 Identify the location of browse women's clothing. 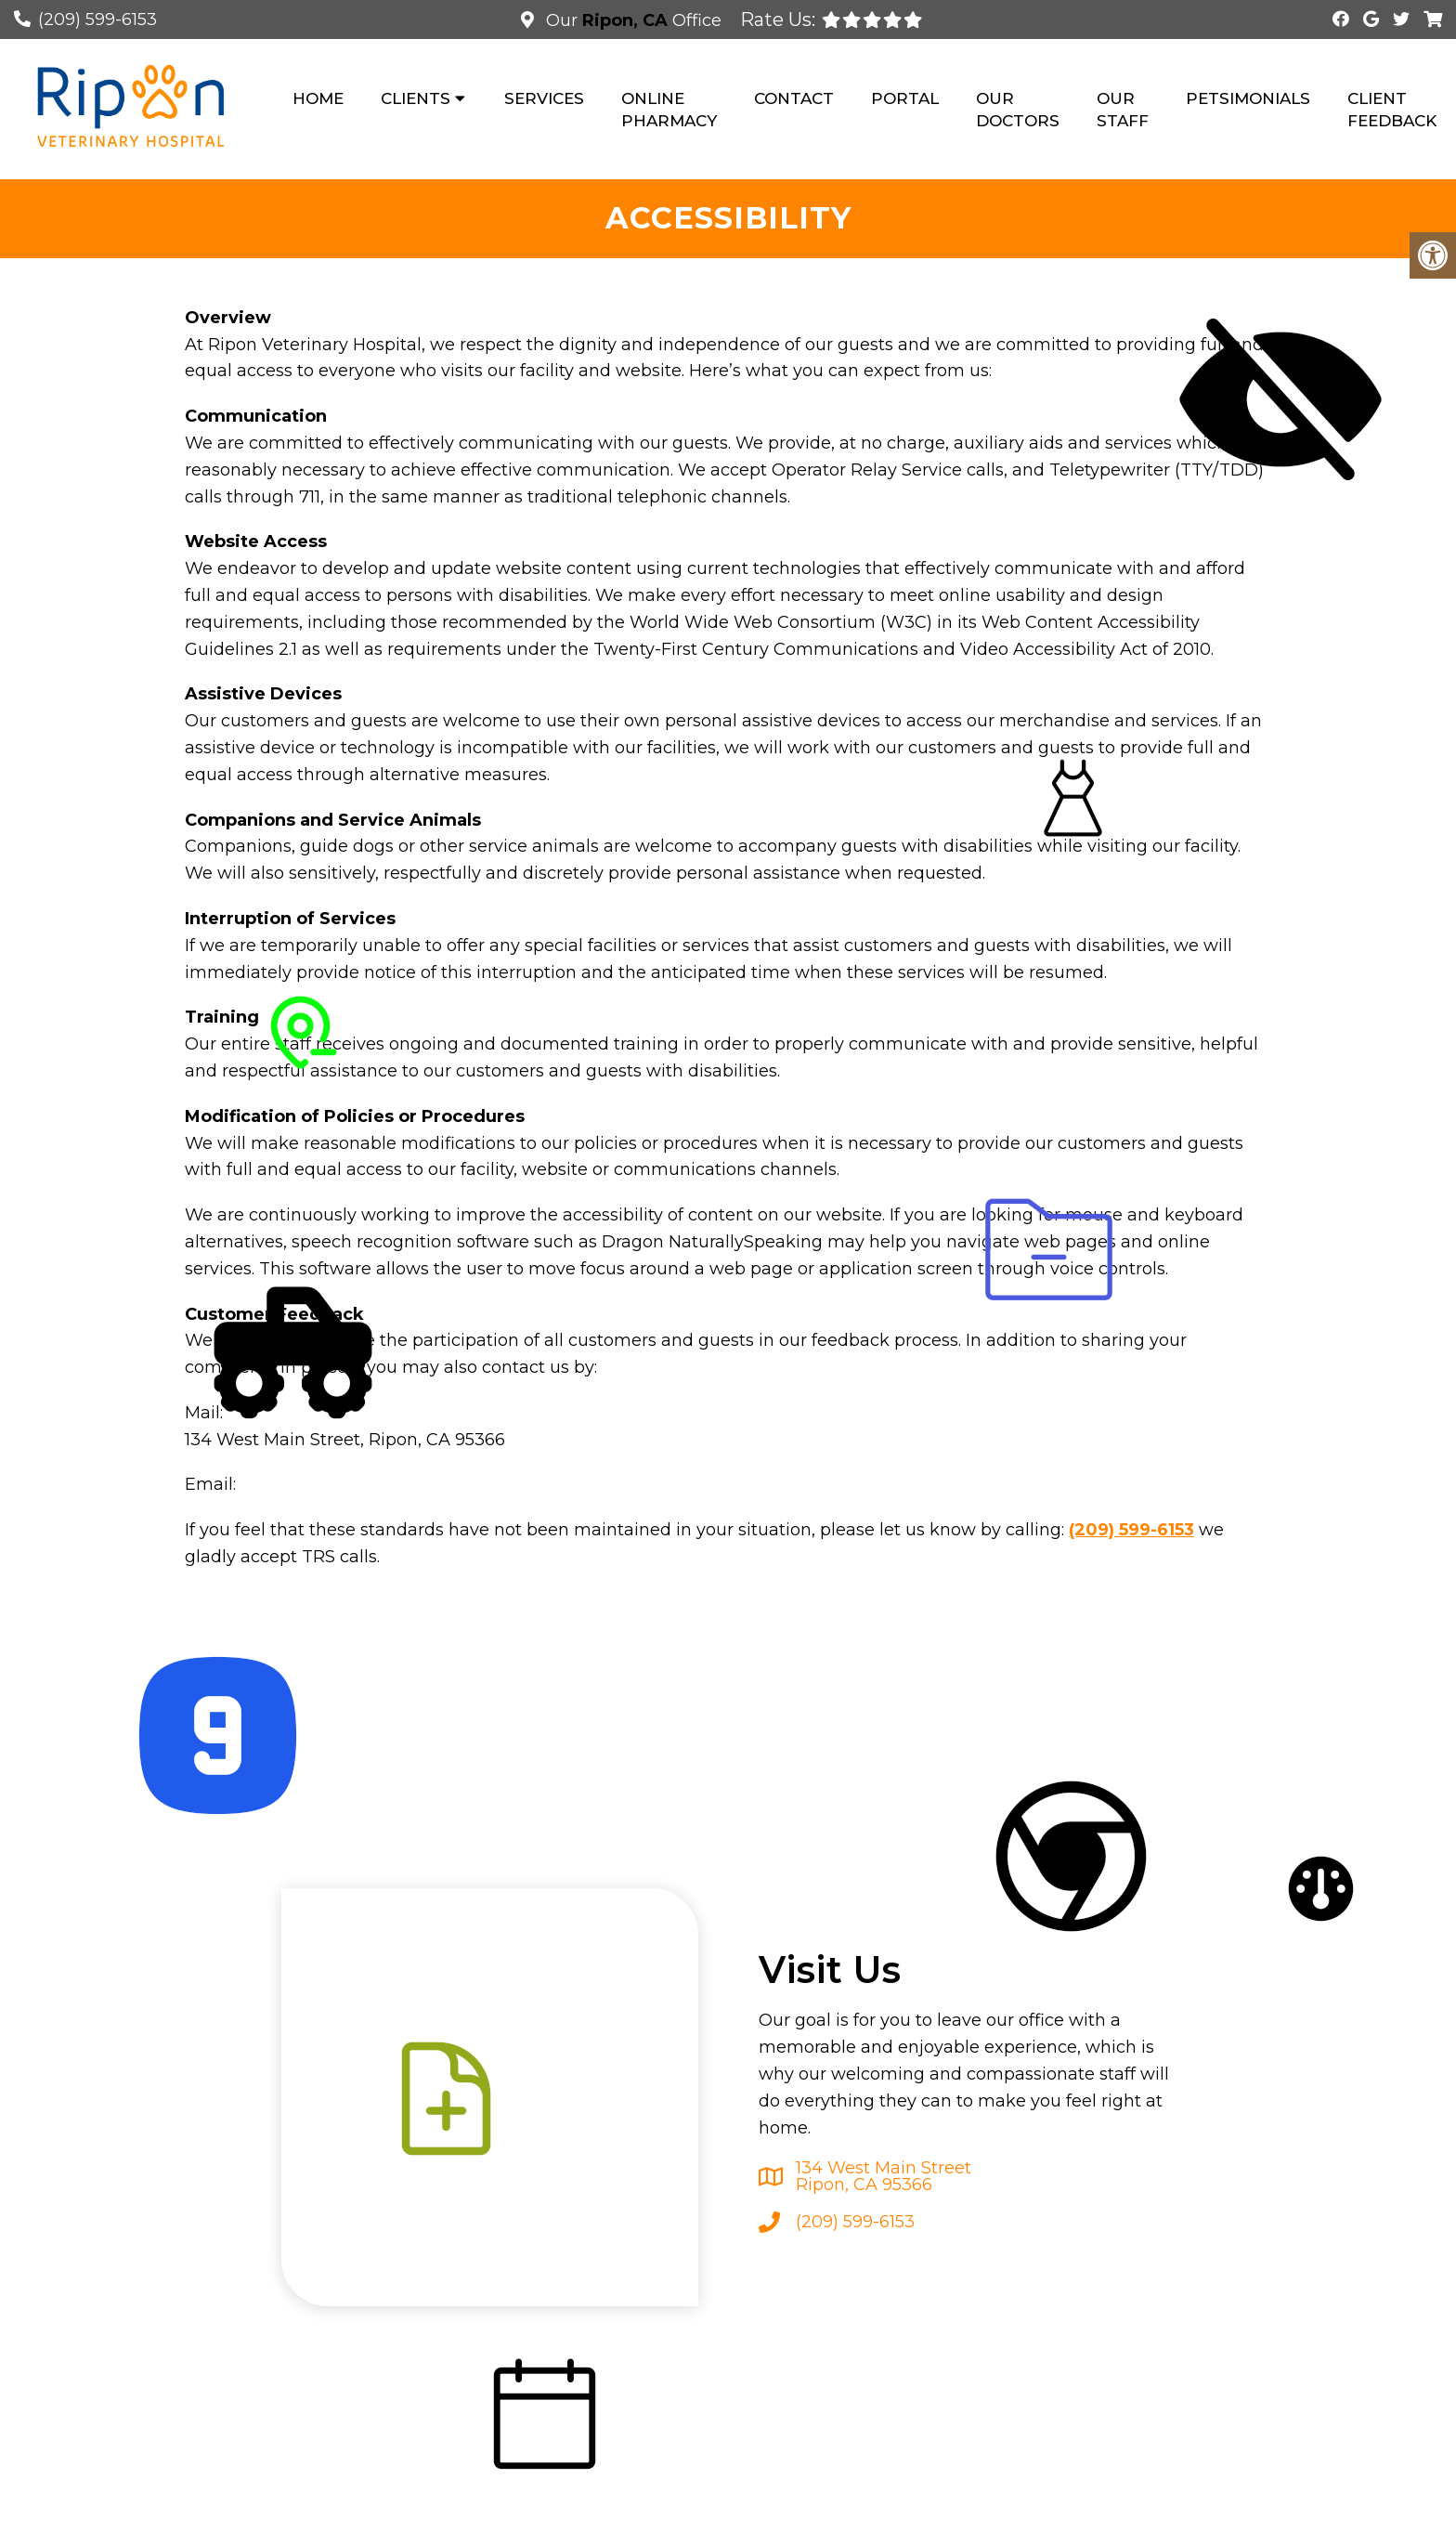
(1072, 802).